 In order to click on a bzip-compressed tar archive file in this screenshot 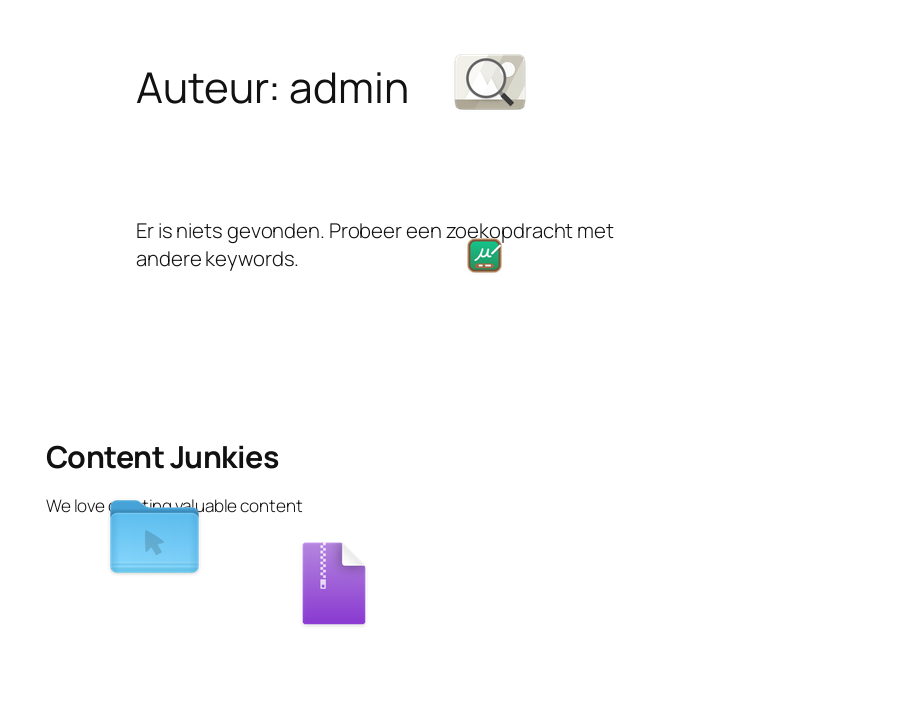, I will do `click(334, 585)`.